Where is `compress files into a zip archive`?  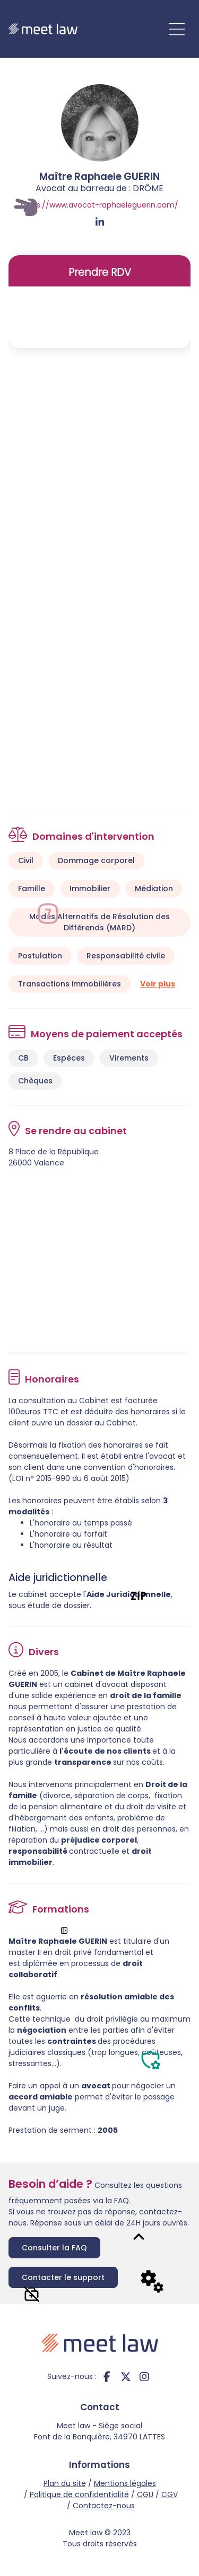
compress files into a zip archive is located at coordinates (139, 1596).